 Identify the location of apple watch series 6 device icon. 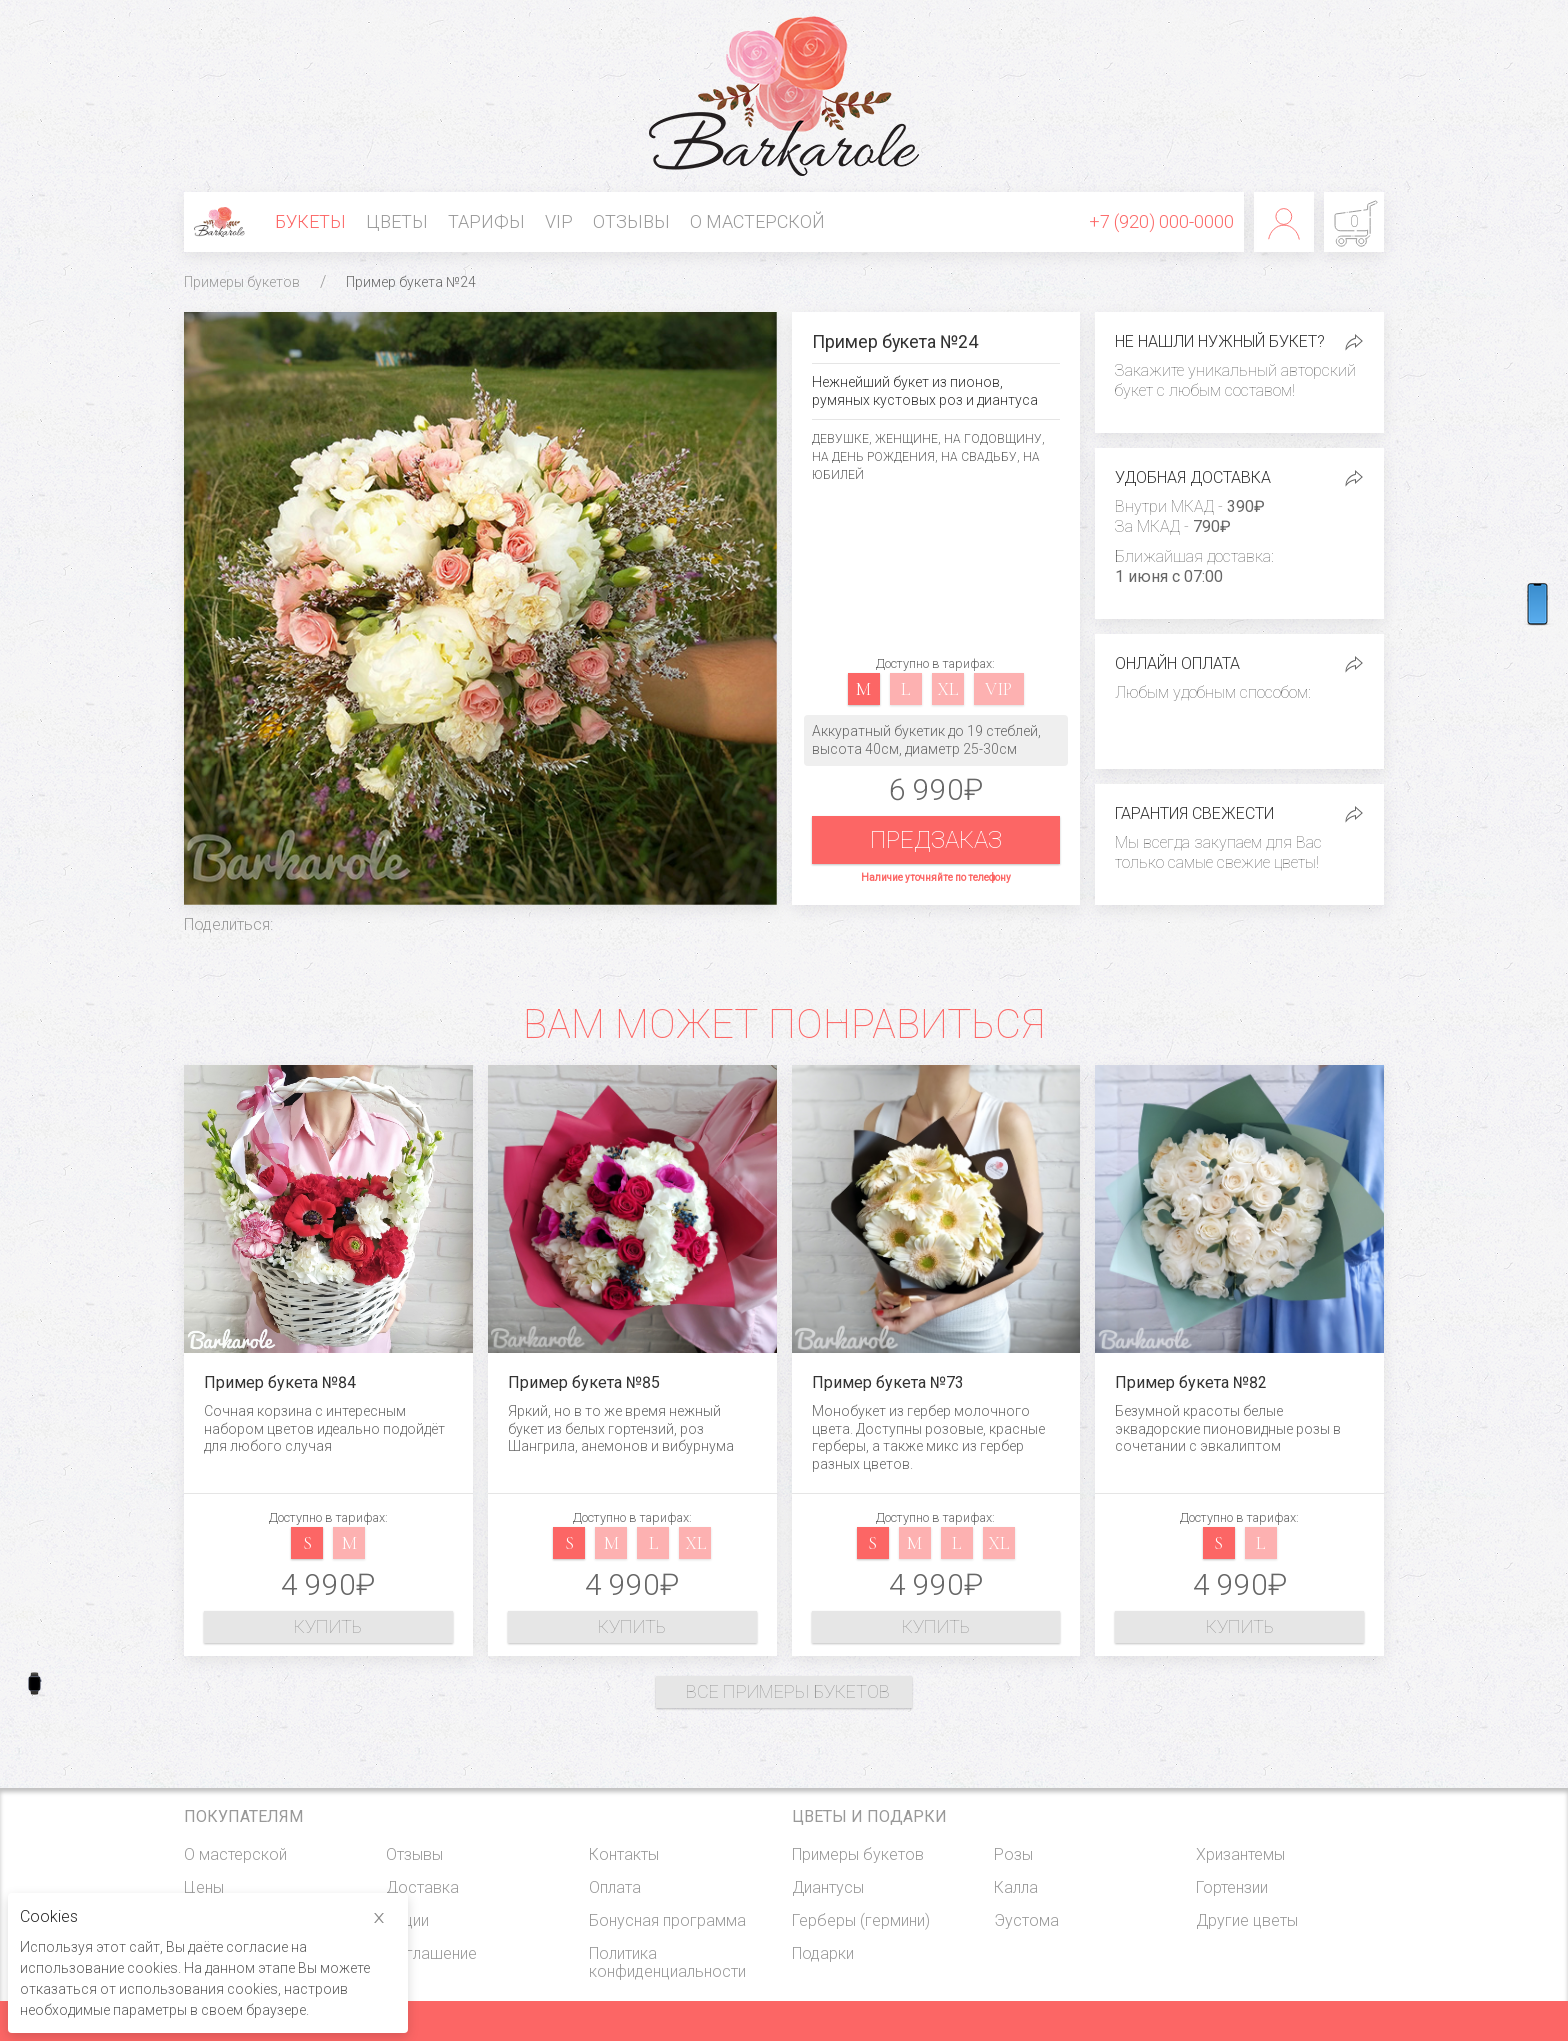
(34, 1683).